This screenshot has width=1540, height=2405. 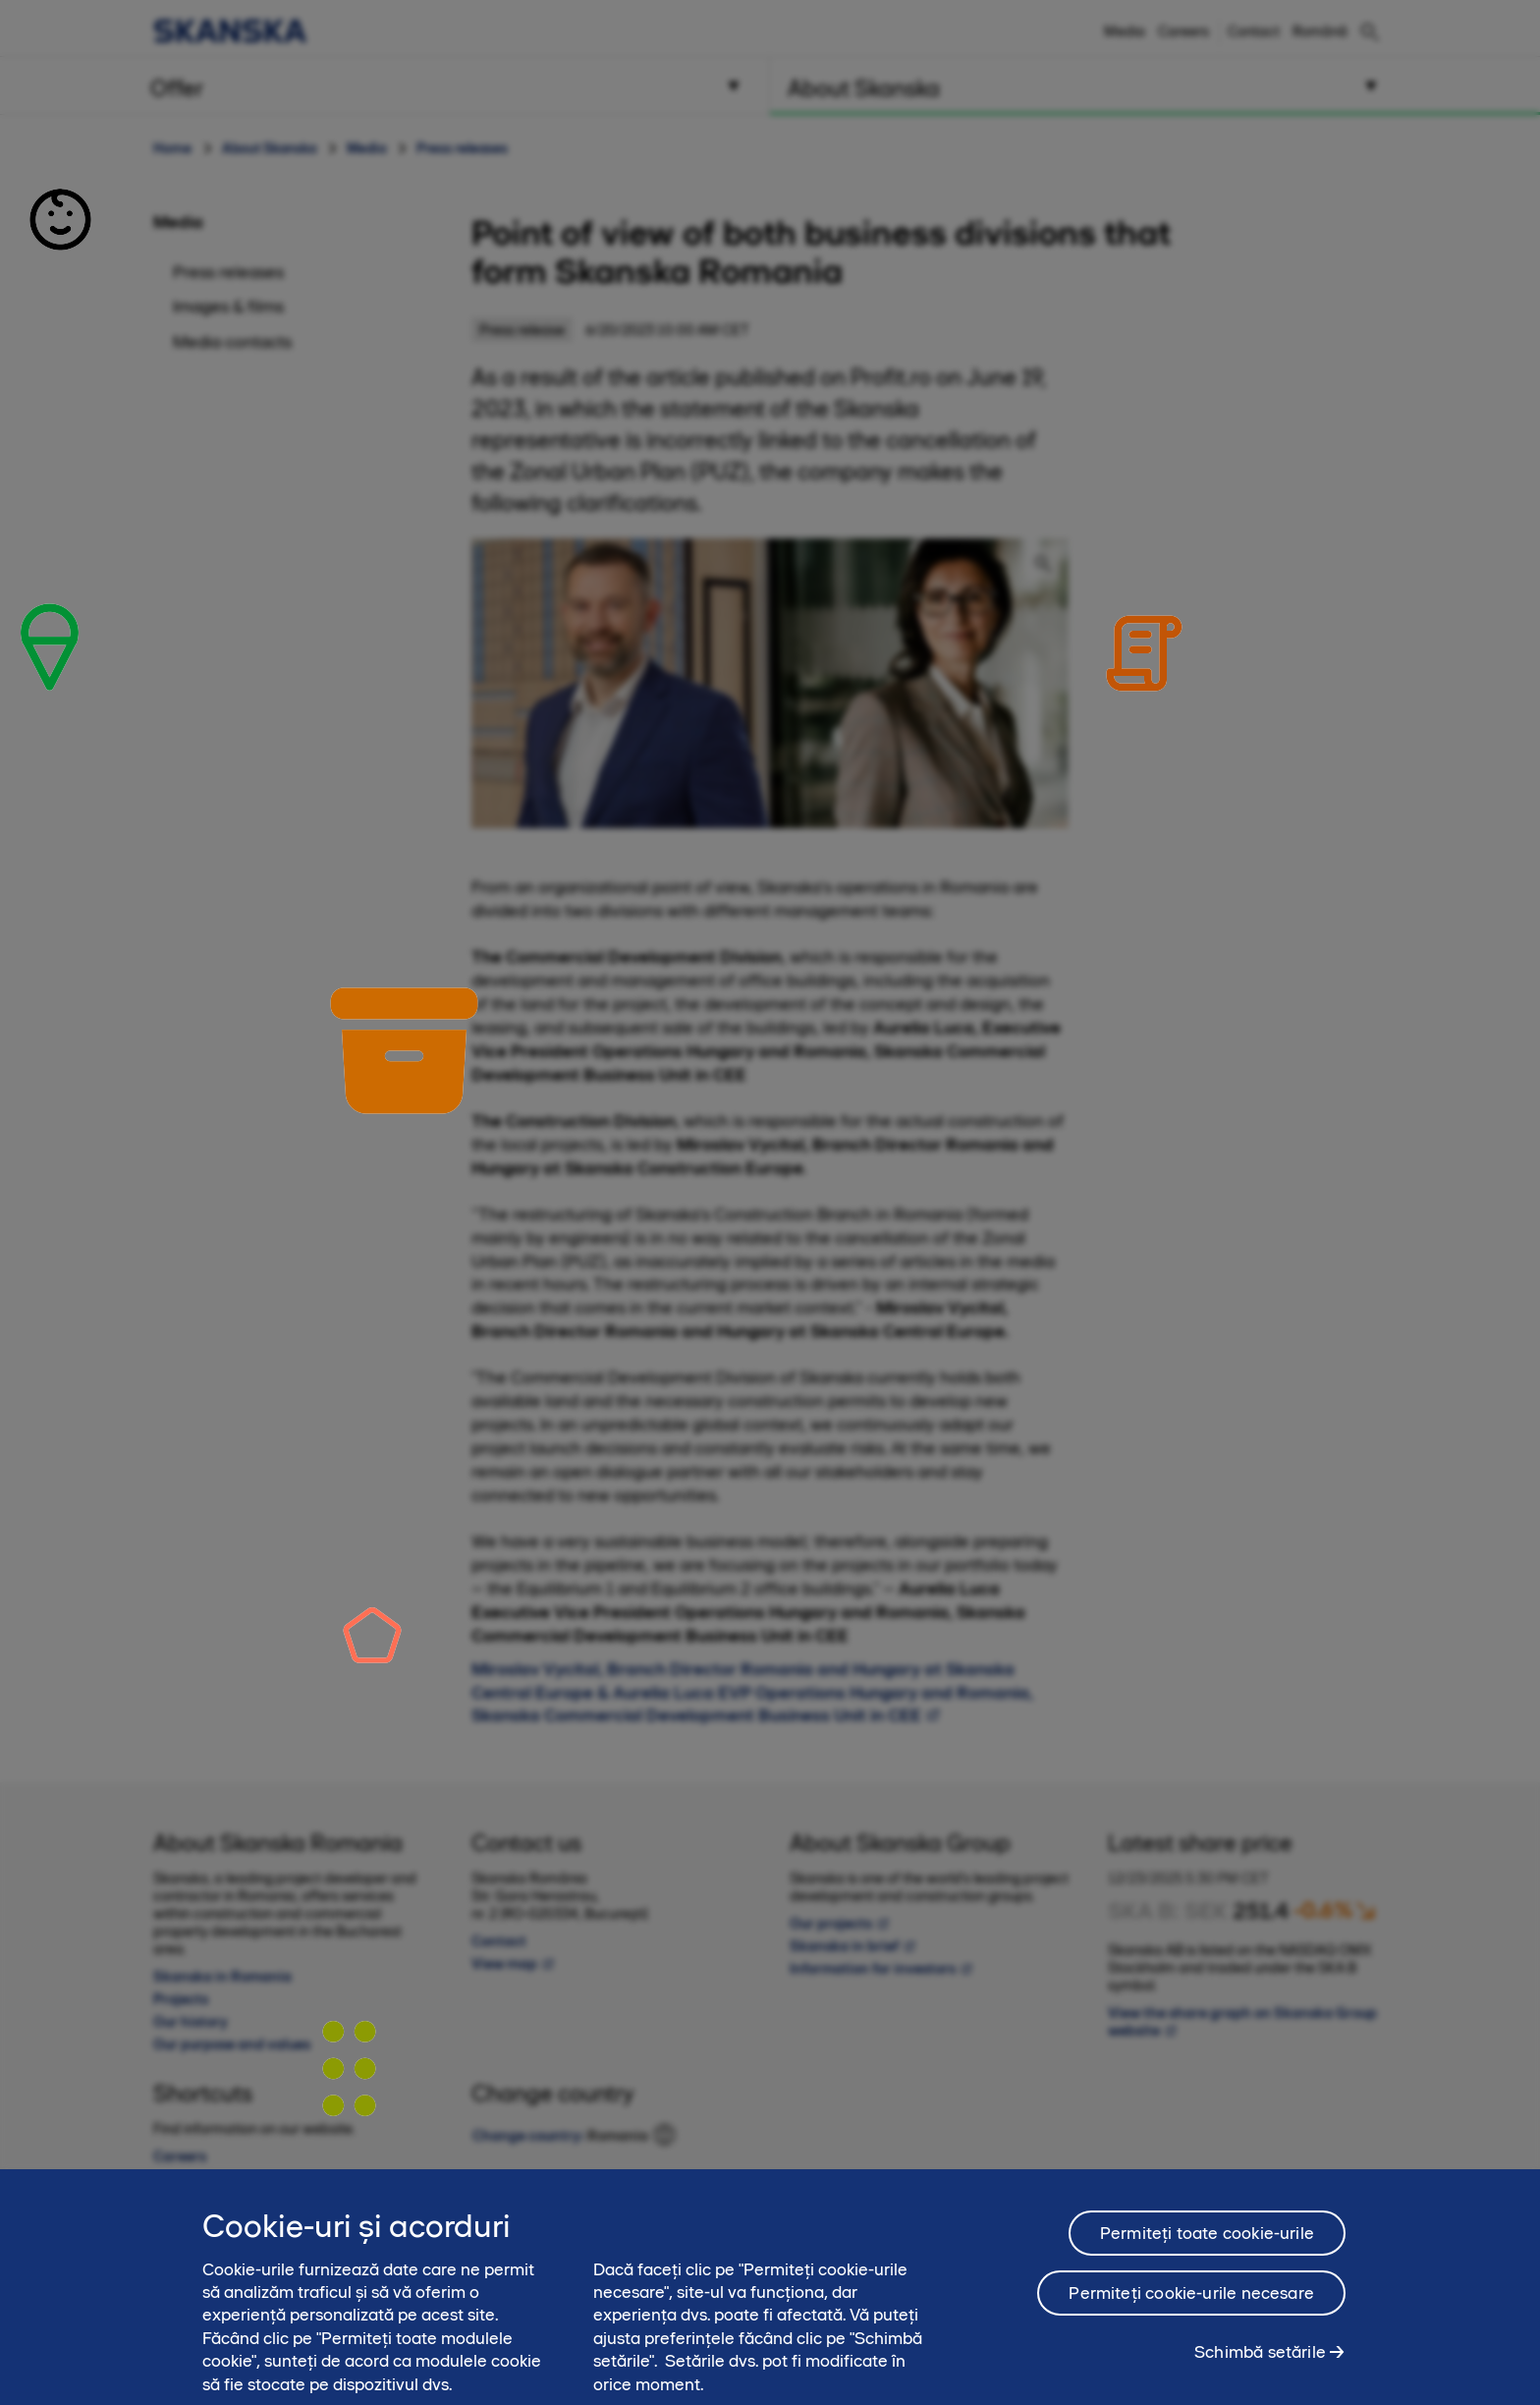 I want to click on archive selected items, so click(x=404, y=1050).